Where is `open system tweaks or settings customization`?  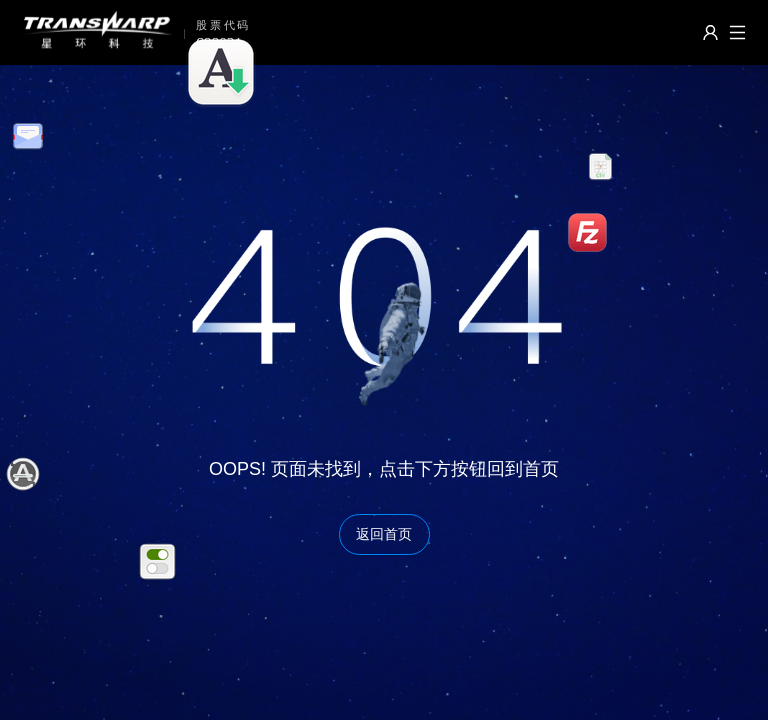
open system tweaks or settings customization is located at coordinates (157, 561).